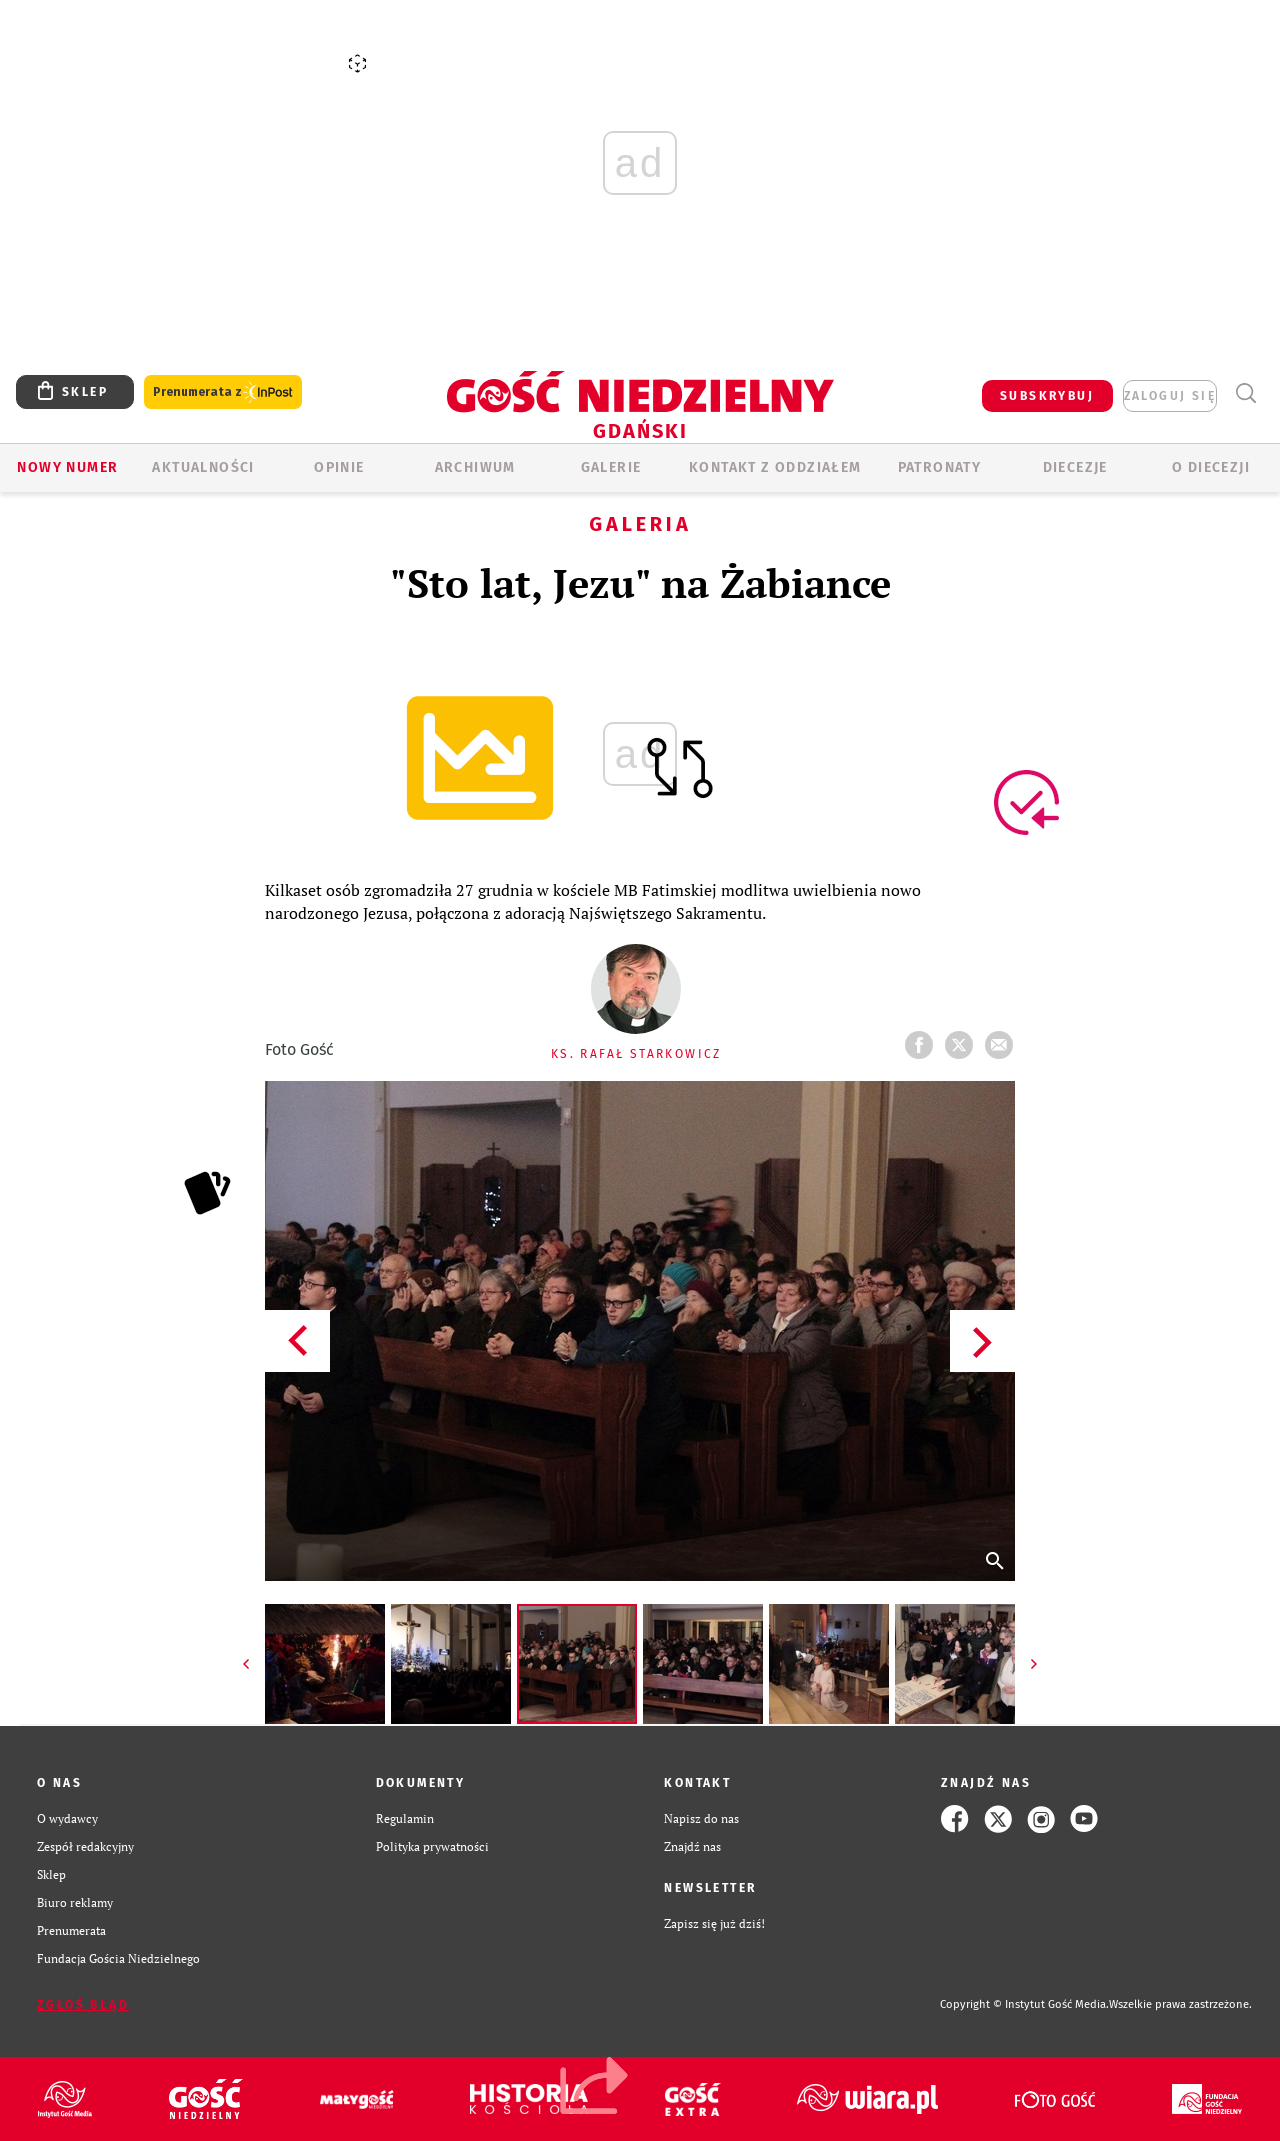 The height and width of the screenshot is (2141, 1280). I want to click on view code differences between versions, so click(680, 768).